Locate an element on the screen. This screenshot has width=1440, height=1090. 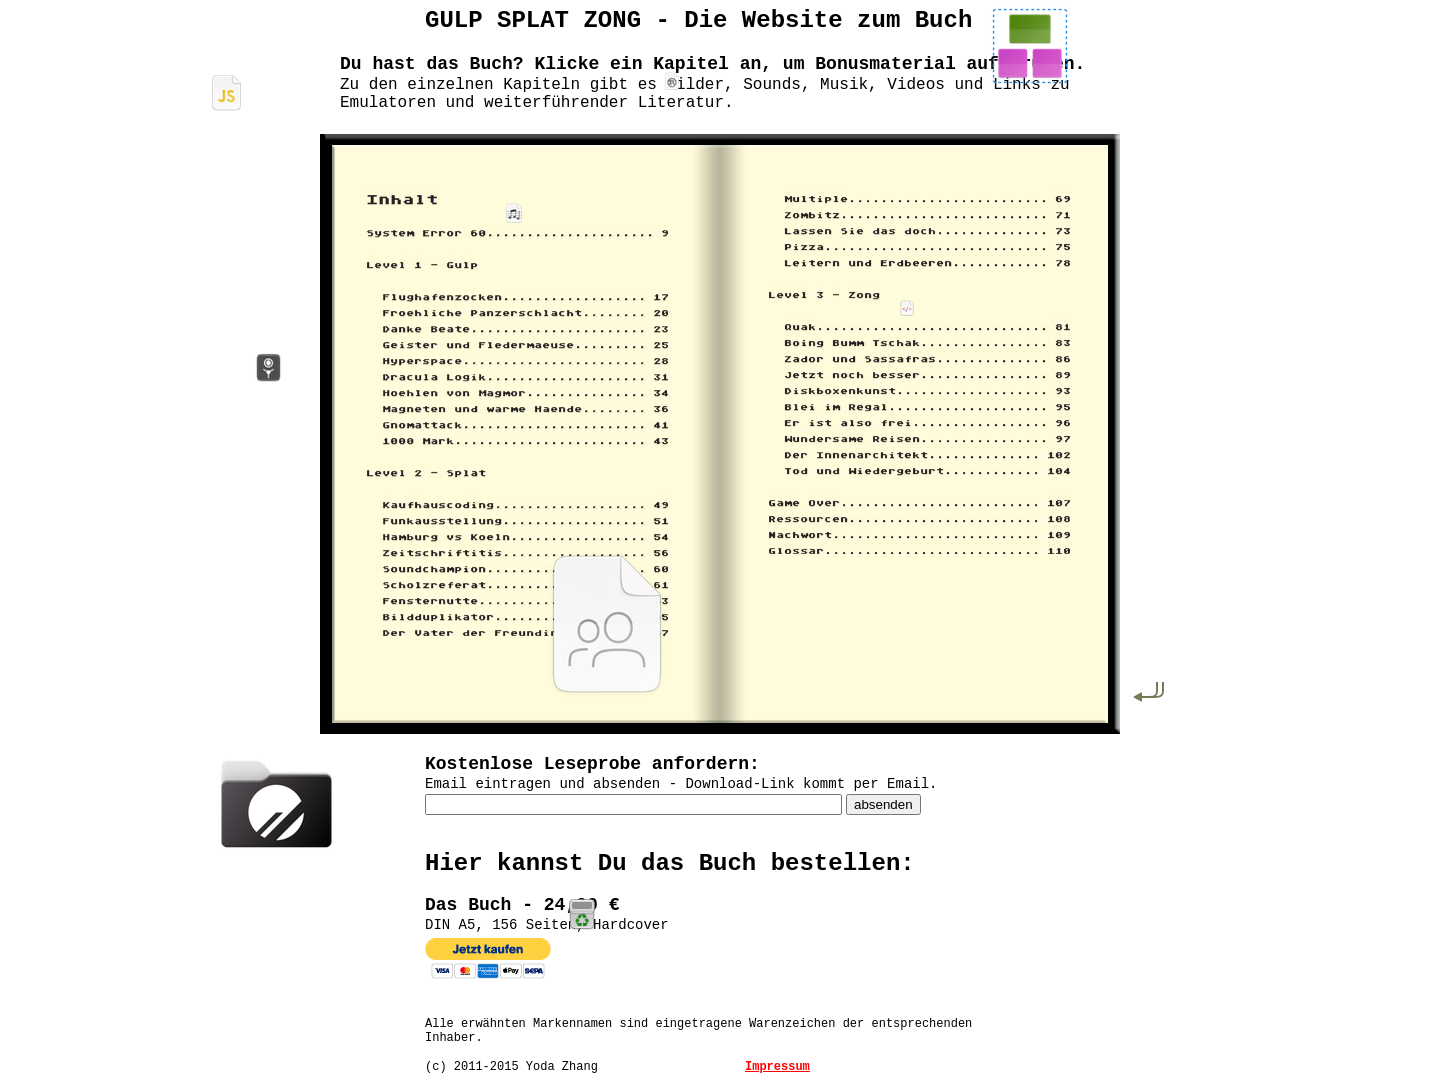
reply to all recipients of an email is located at coordinates (1148, 690).